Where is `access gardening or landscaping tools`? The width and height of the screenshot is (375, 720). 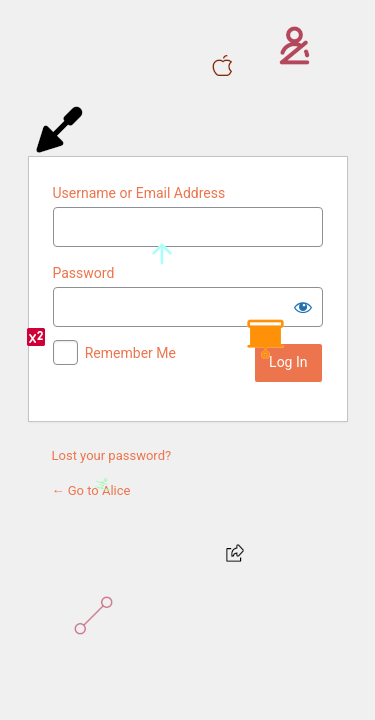 access gardening or landscaping tools is located at coordinates (58, 131).